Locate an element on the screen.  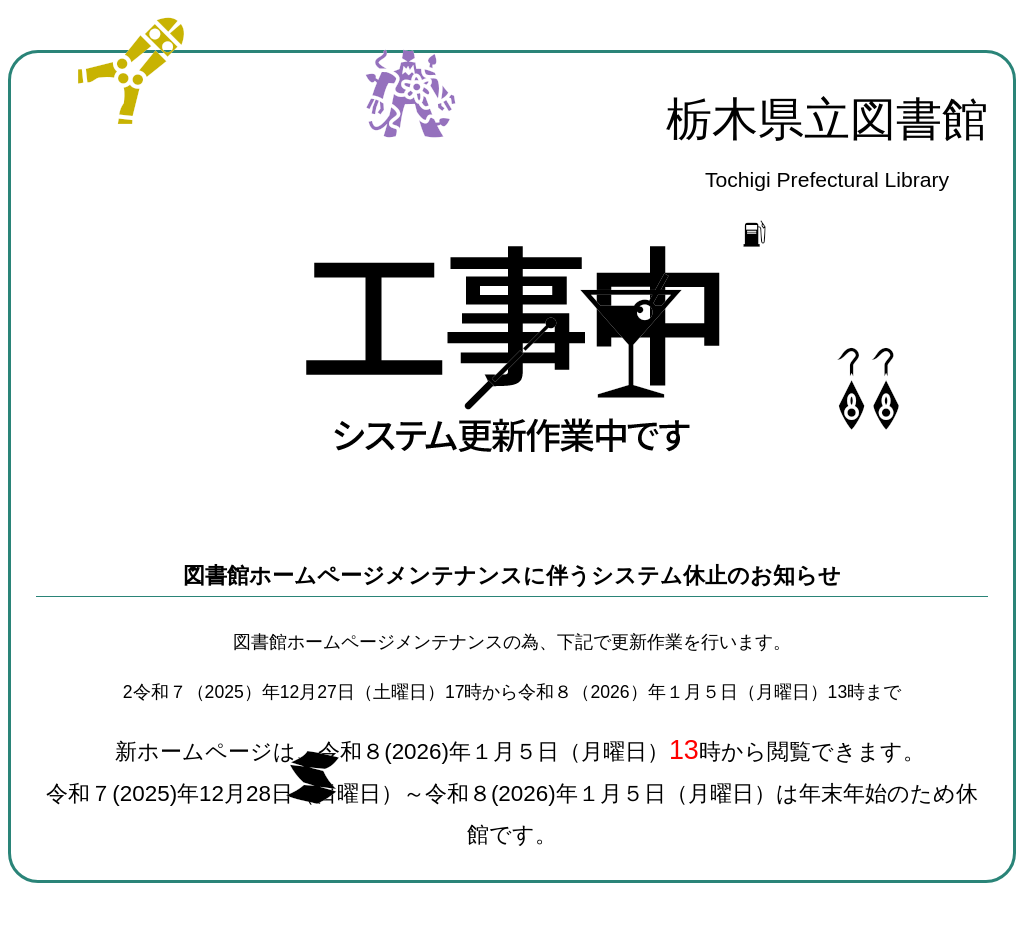
select shambling mound creature or enemy type is located at coordinates (410, 93).